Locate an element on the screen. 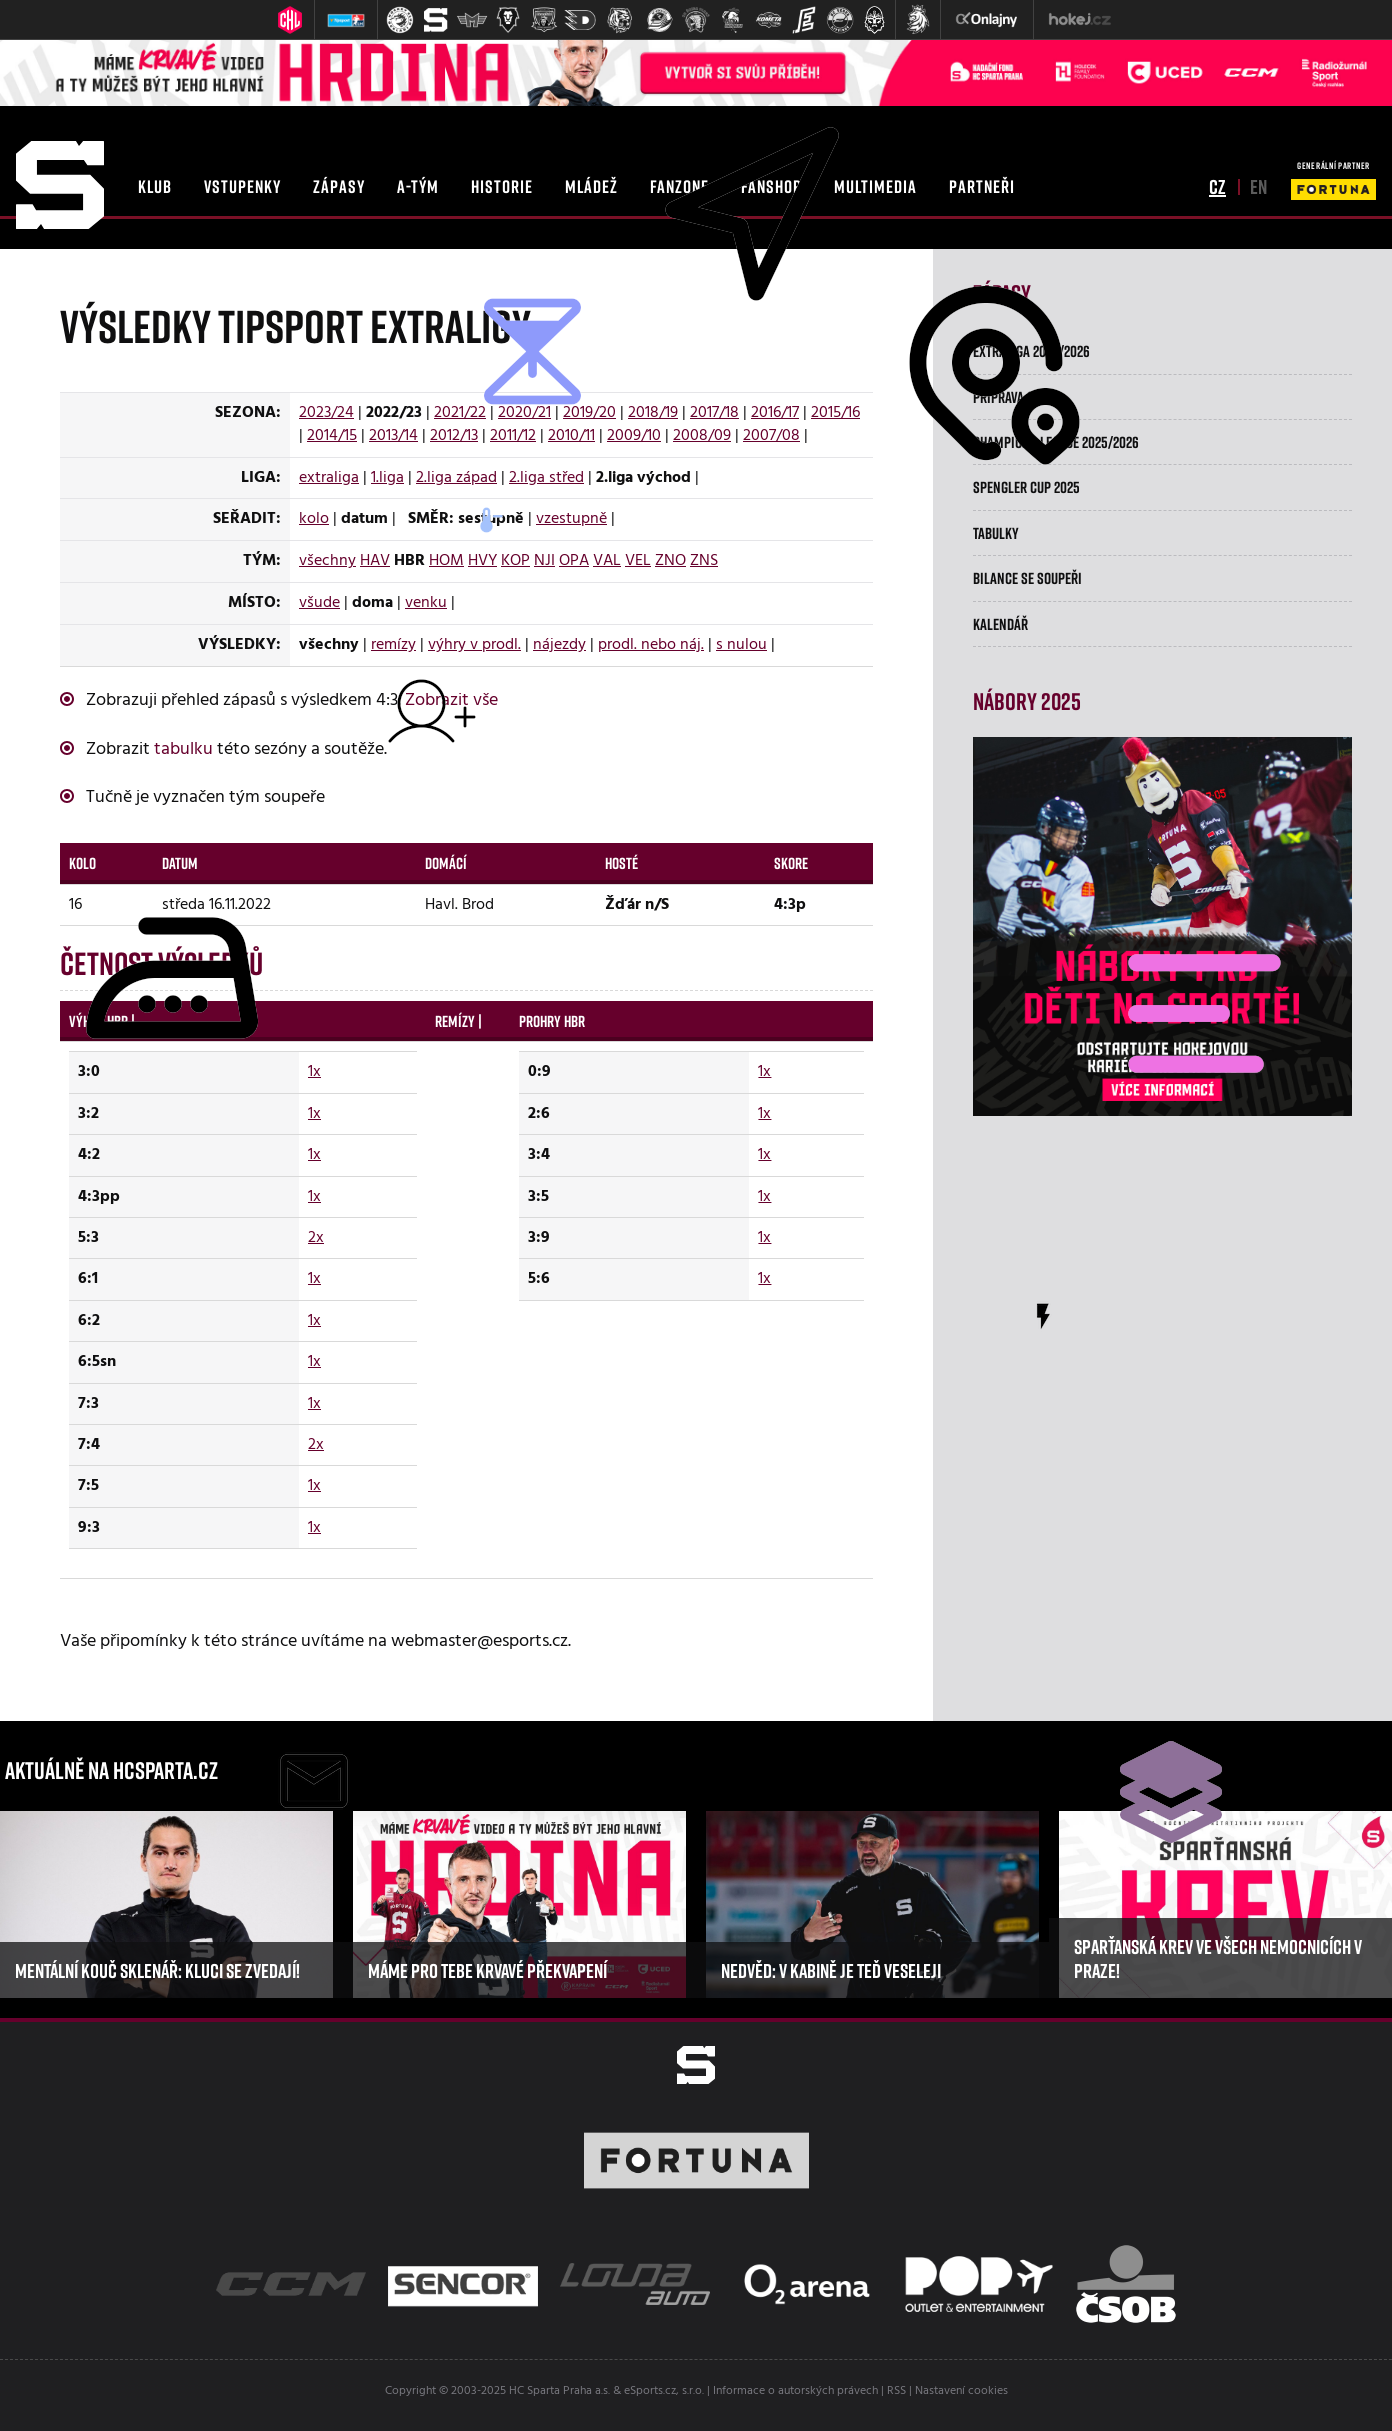  indicates a process is in progress or loading is located at coordinates (532, 351).